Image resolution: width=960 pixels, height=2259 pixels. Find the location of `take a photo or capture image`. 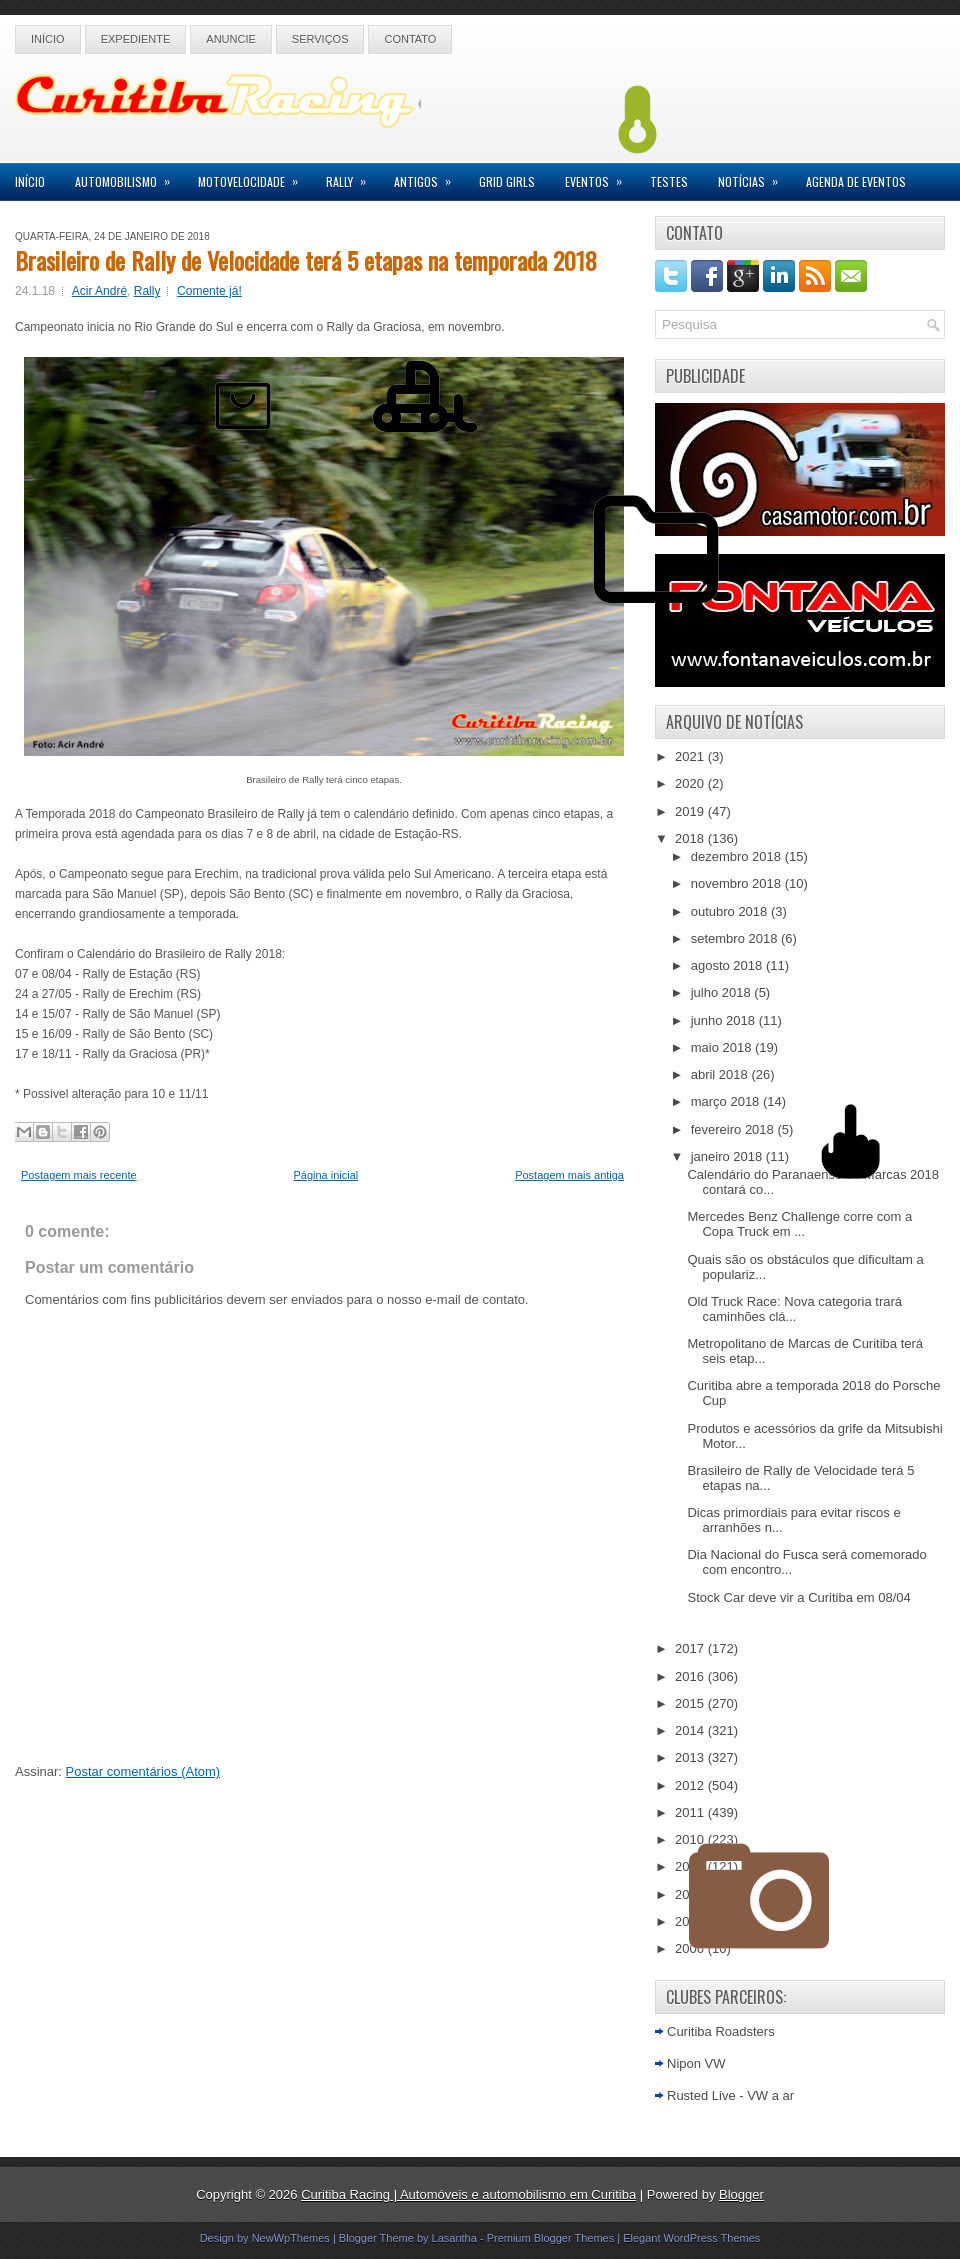

take a photo or capture image is located at coordinates (759, 1896).